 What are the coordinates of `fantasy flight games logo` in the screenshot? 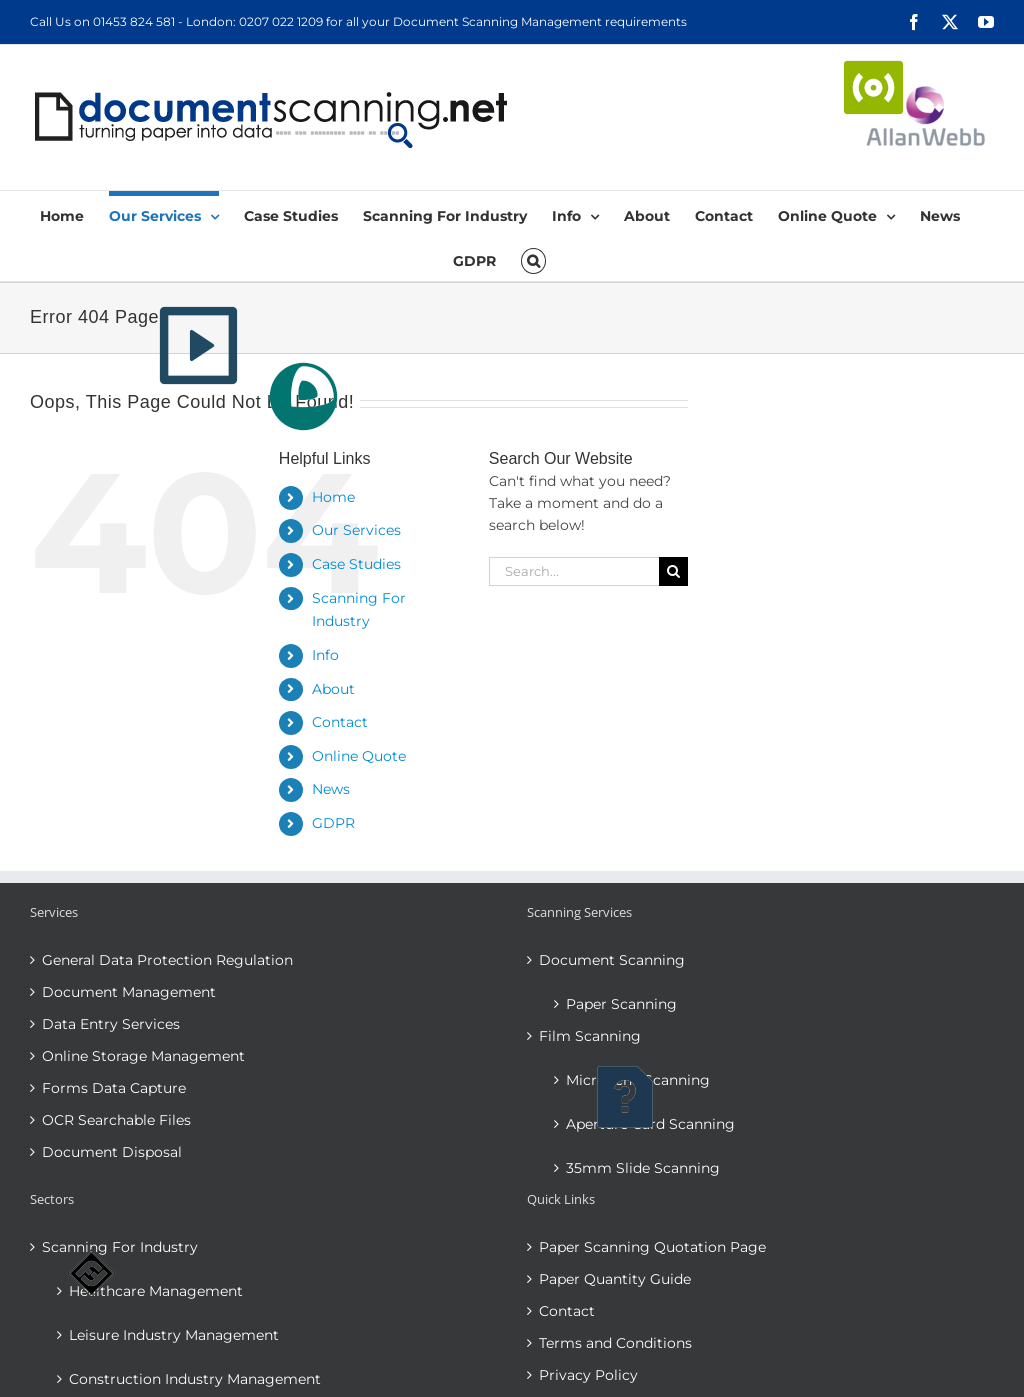 It's located at (91, 1273).